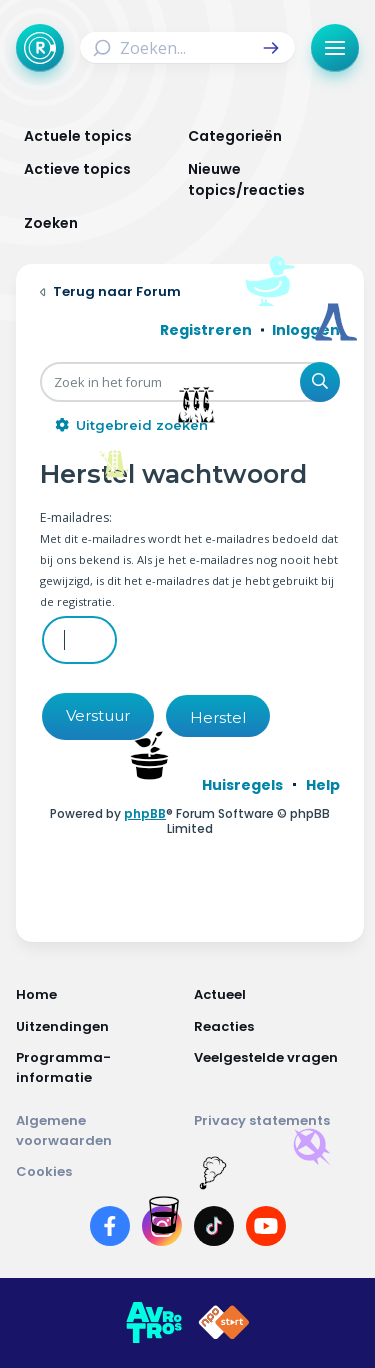 This screenshot has height=1368, width=375. Describe the element at coordinates (149, 755) in the screenshot. I see `start a new project or initiative` at that location.